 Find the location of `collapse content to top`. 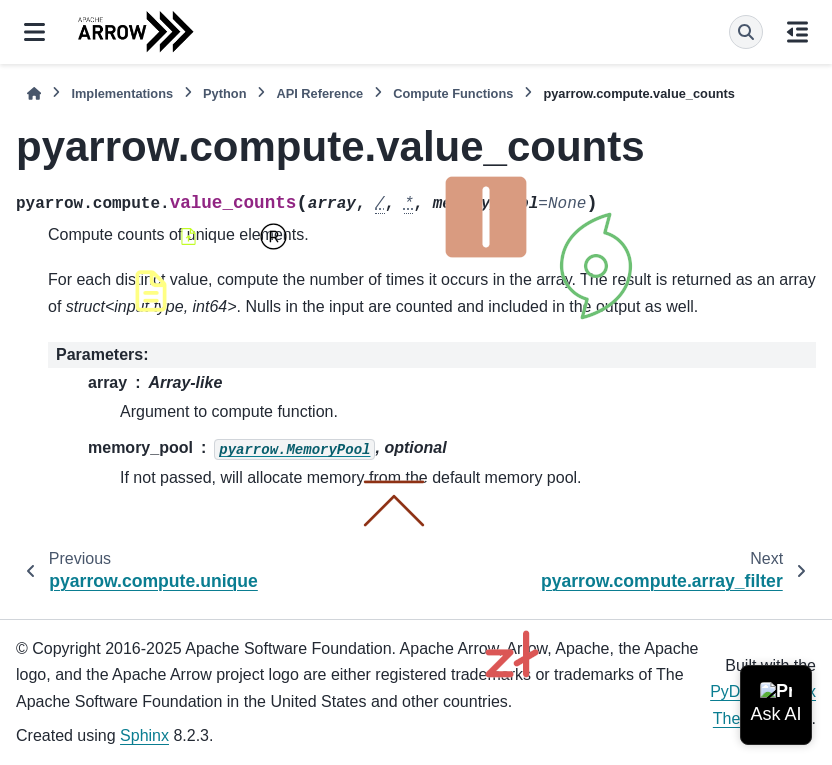

collapse content to top is located at coordinates (394, 502).